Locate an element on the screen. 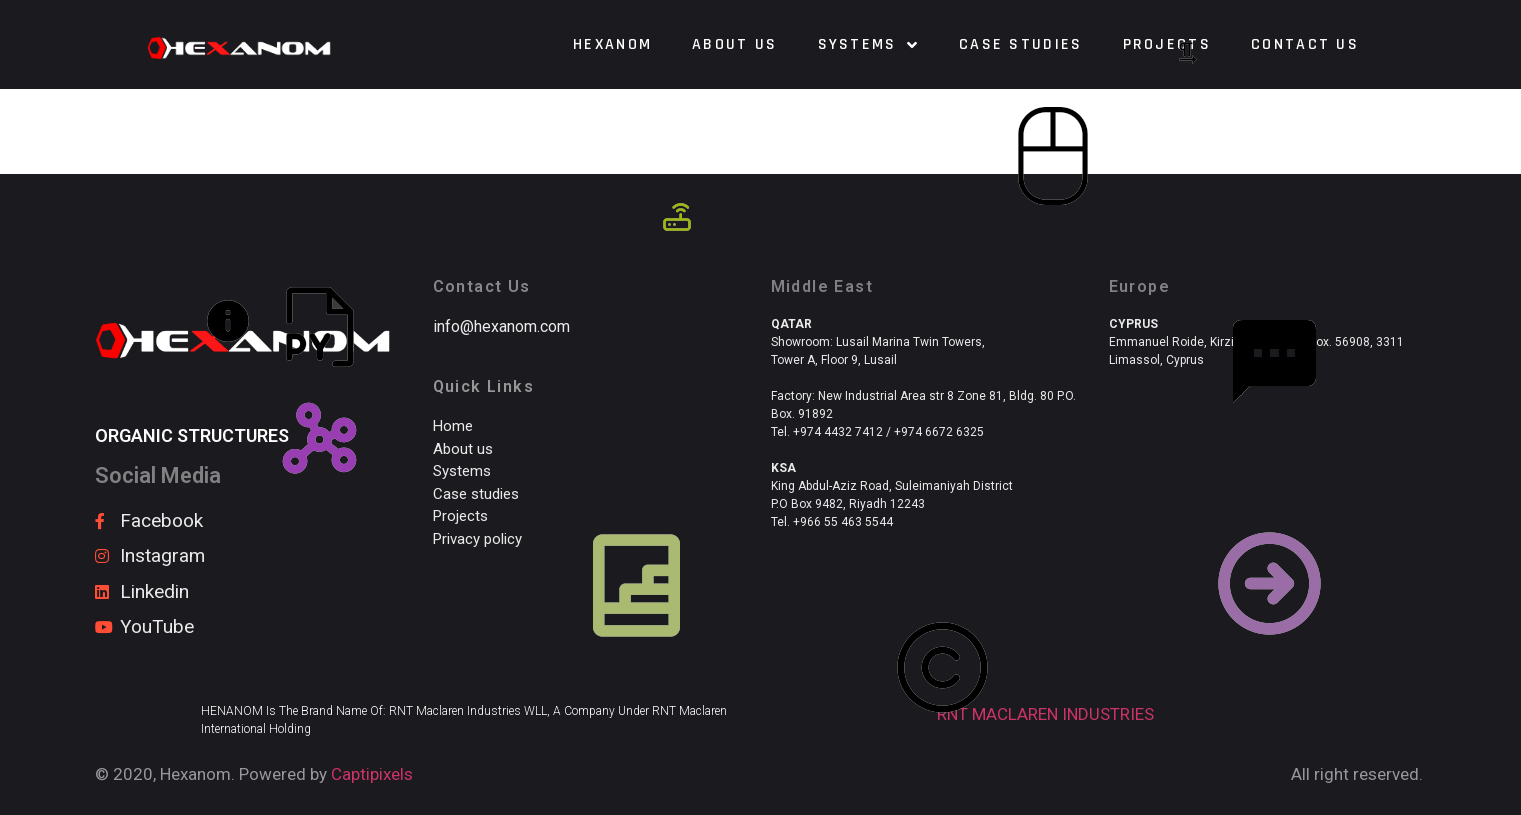 The height and width of the screenshot is (815, 1521). set text direction to left-to-right is located at coordinates (1187, 53).